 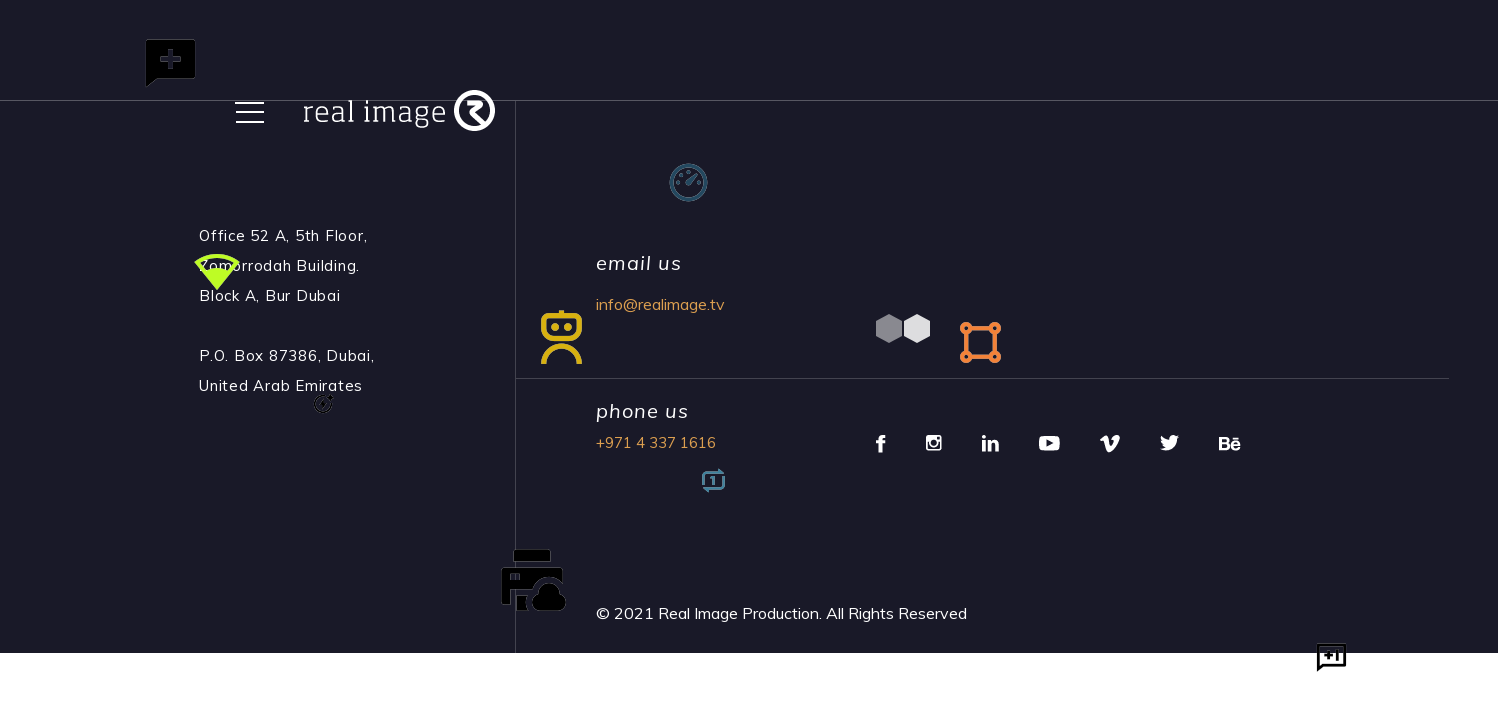 What do you see at coordinates (323, 404) in the screenshot?
I see `access AI-enhanced DVD or media features` at bounding box center [323, 404].